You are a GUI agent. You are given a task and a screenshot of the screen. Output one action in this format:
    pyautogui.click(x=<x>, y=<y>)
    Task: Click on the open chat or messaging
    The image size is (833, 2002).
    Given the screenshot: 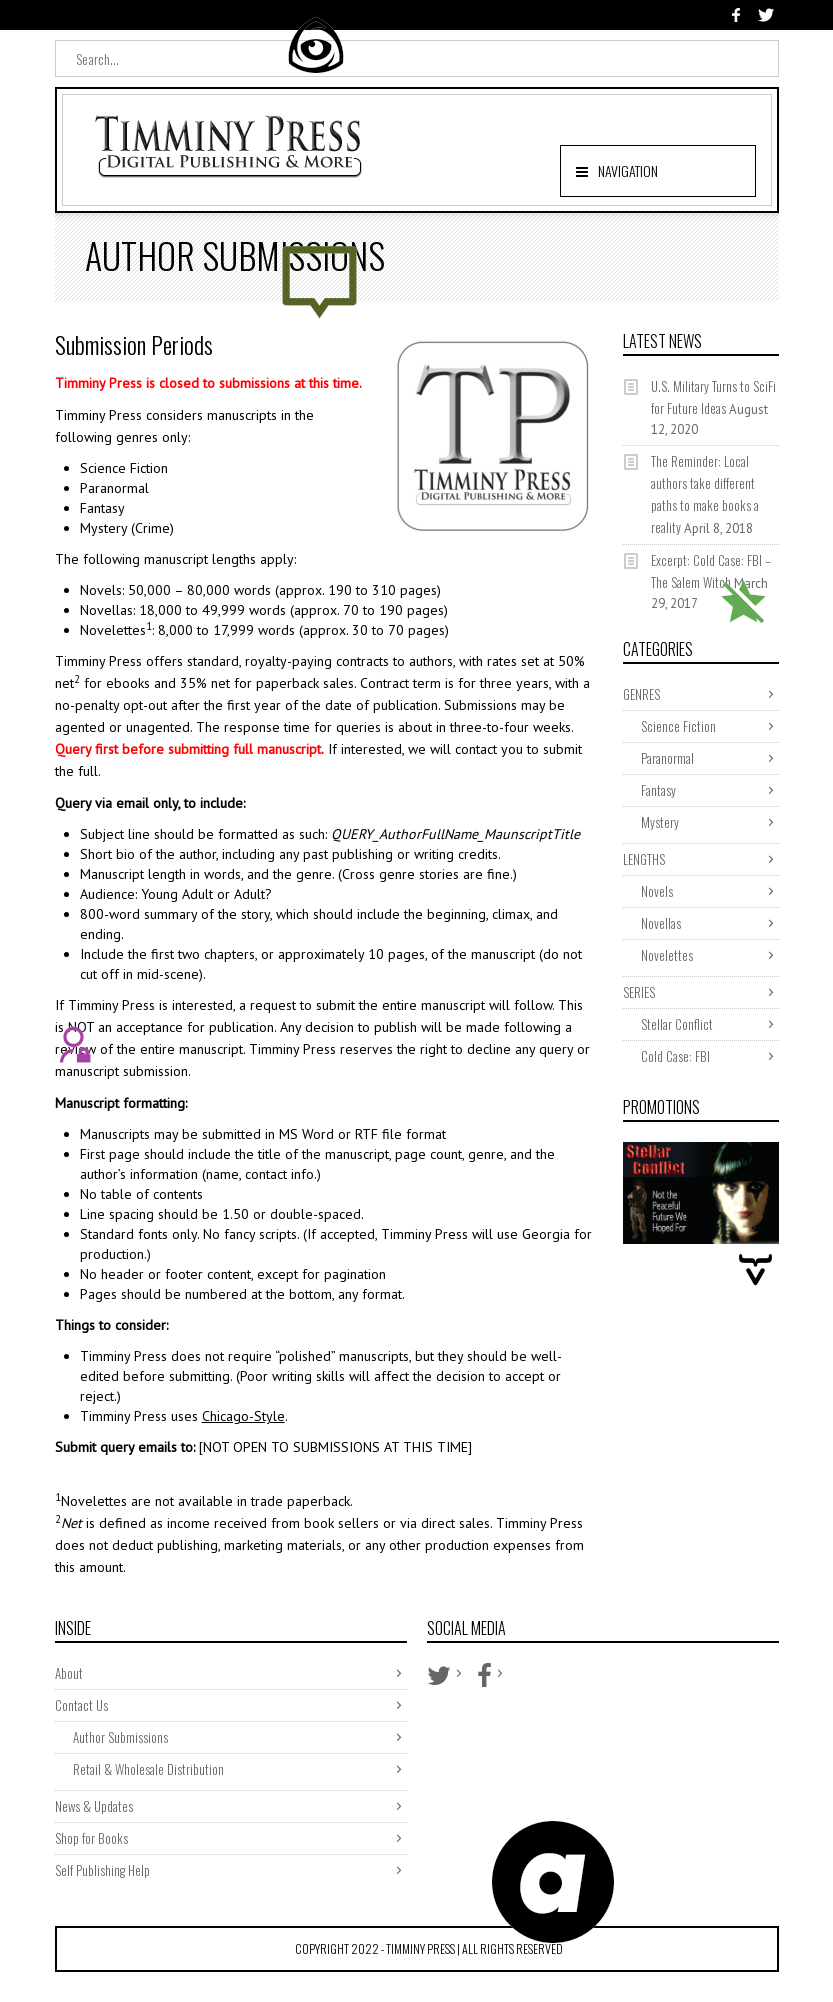 What is the action you would take?
    pyautogui.click(x=319, y=279)
    